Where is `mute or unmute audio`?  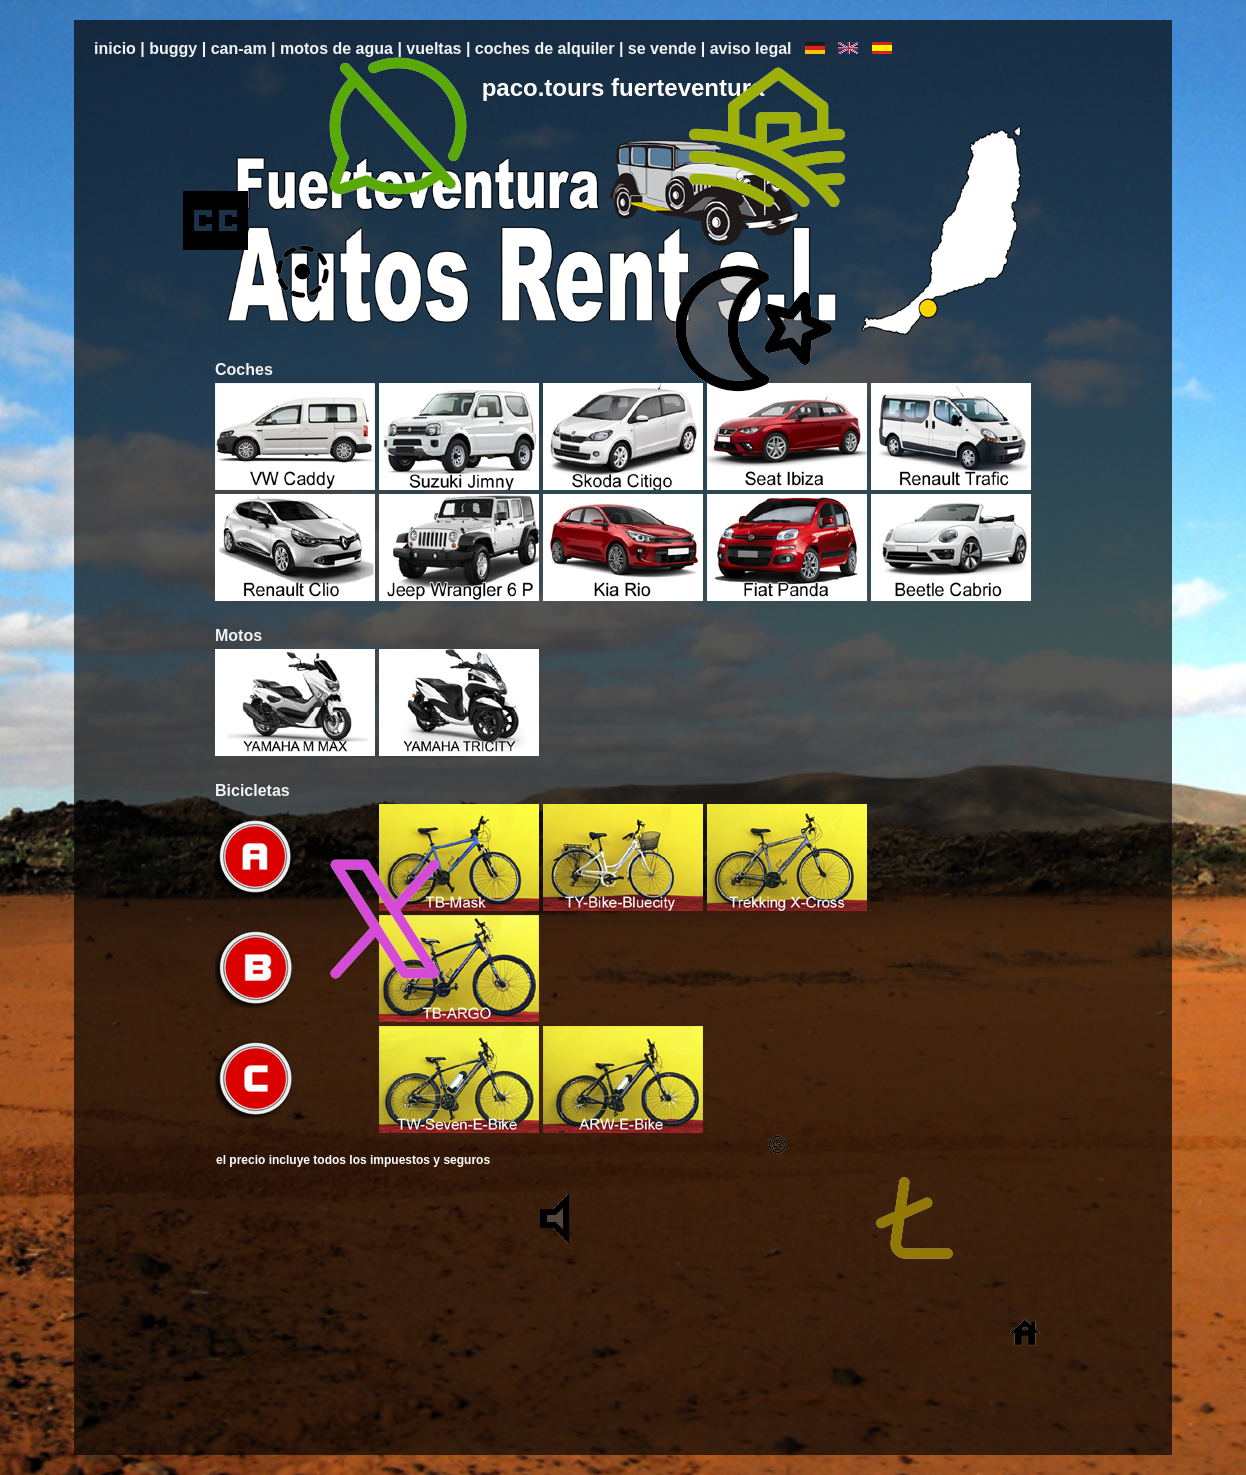
mute or unmute audio is located at coordinates (556, 1218).